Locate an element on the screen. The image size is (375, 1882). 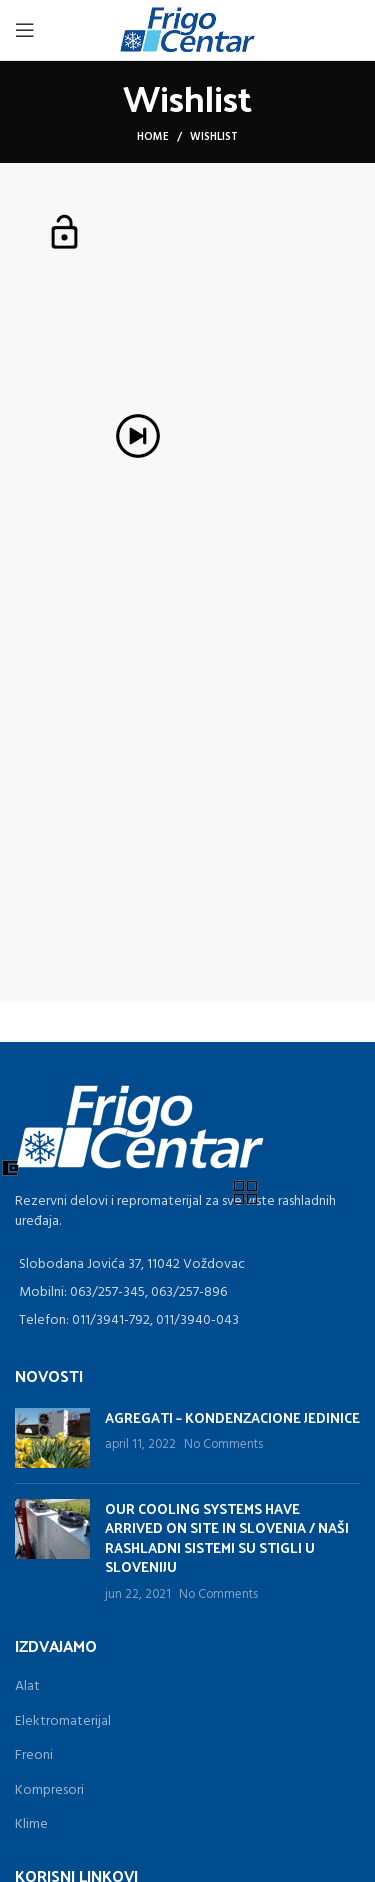
skip to the next track is located at coordinates (138, 436).